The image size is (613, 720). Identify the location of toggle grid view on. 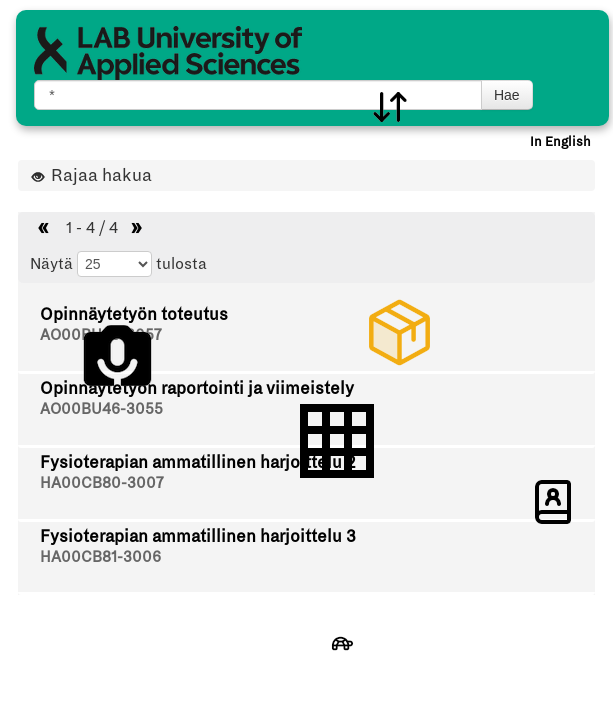
(337, 441).